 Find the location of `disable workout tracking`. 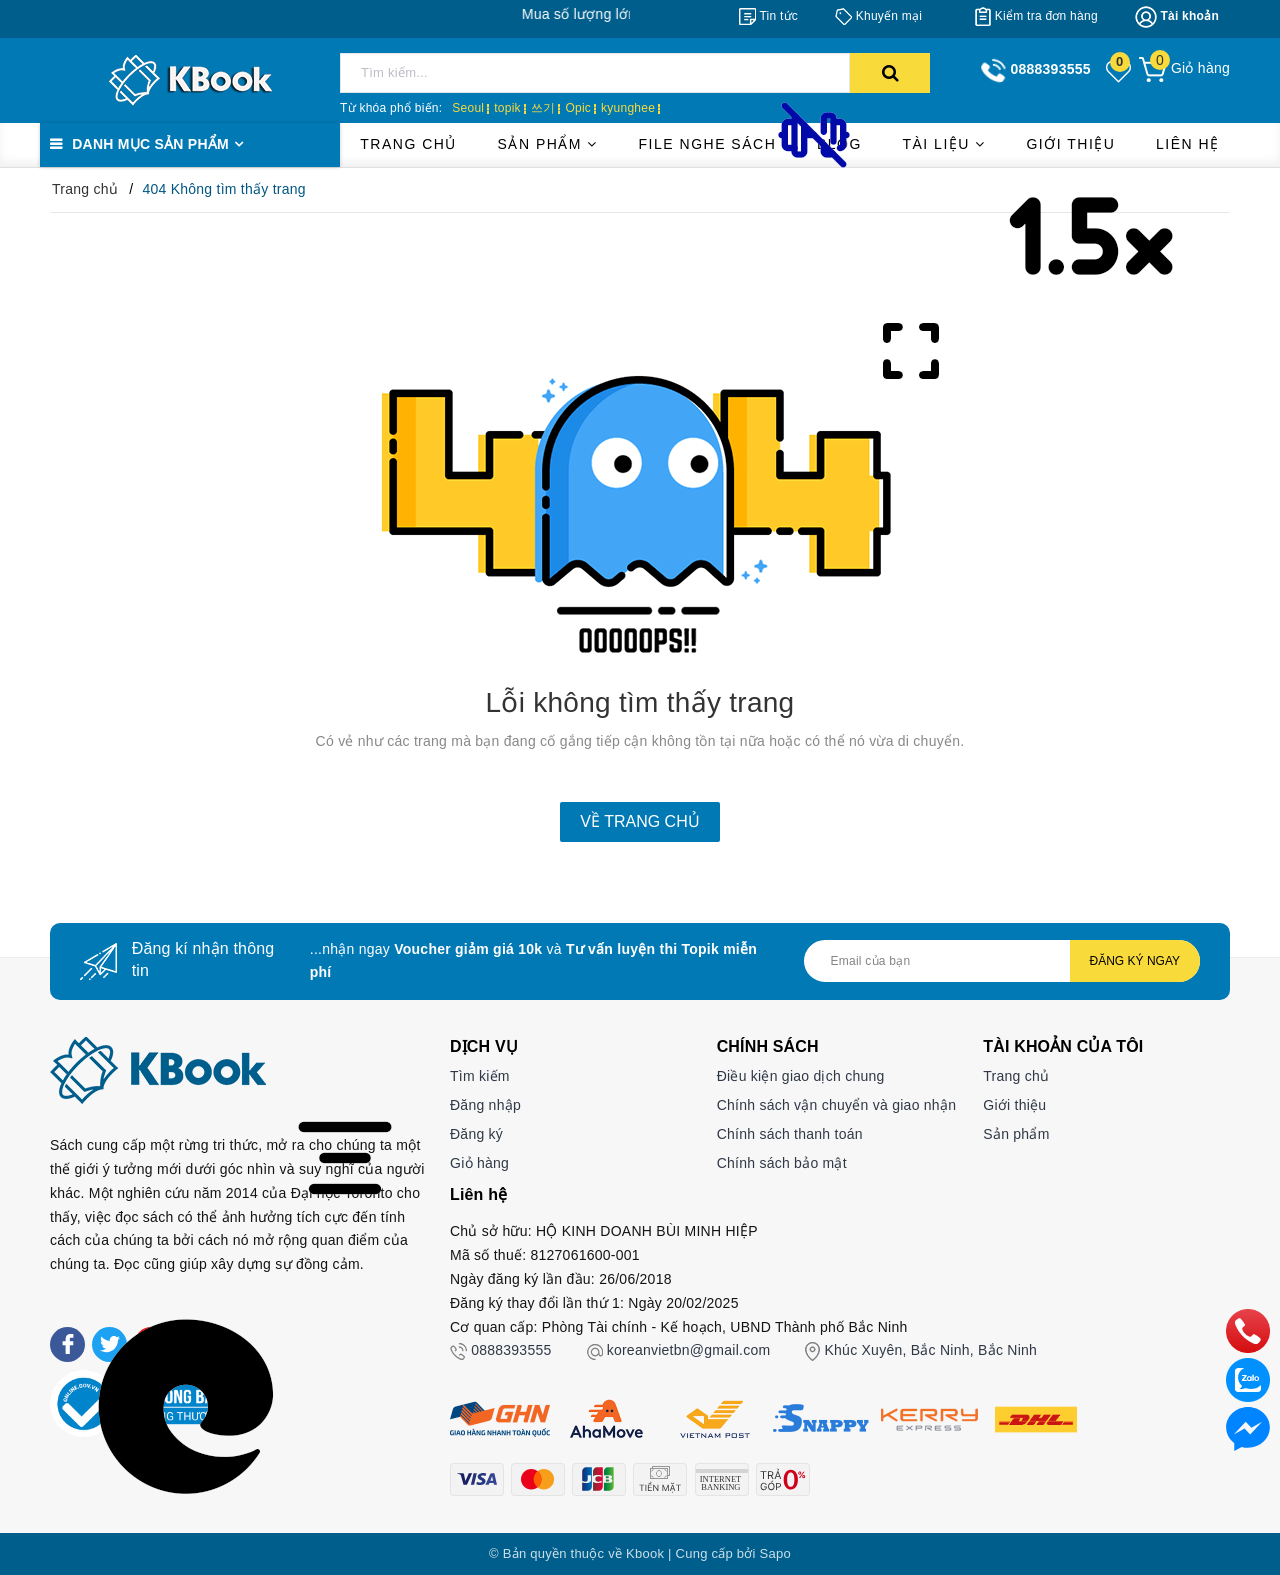

disable workout tracking is located at coordinates (814, 135).